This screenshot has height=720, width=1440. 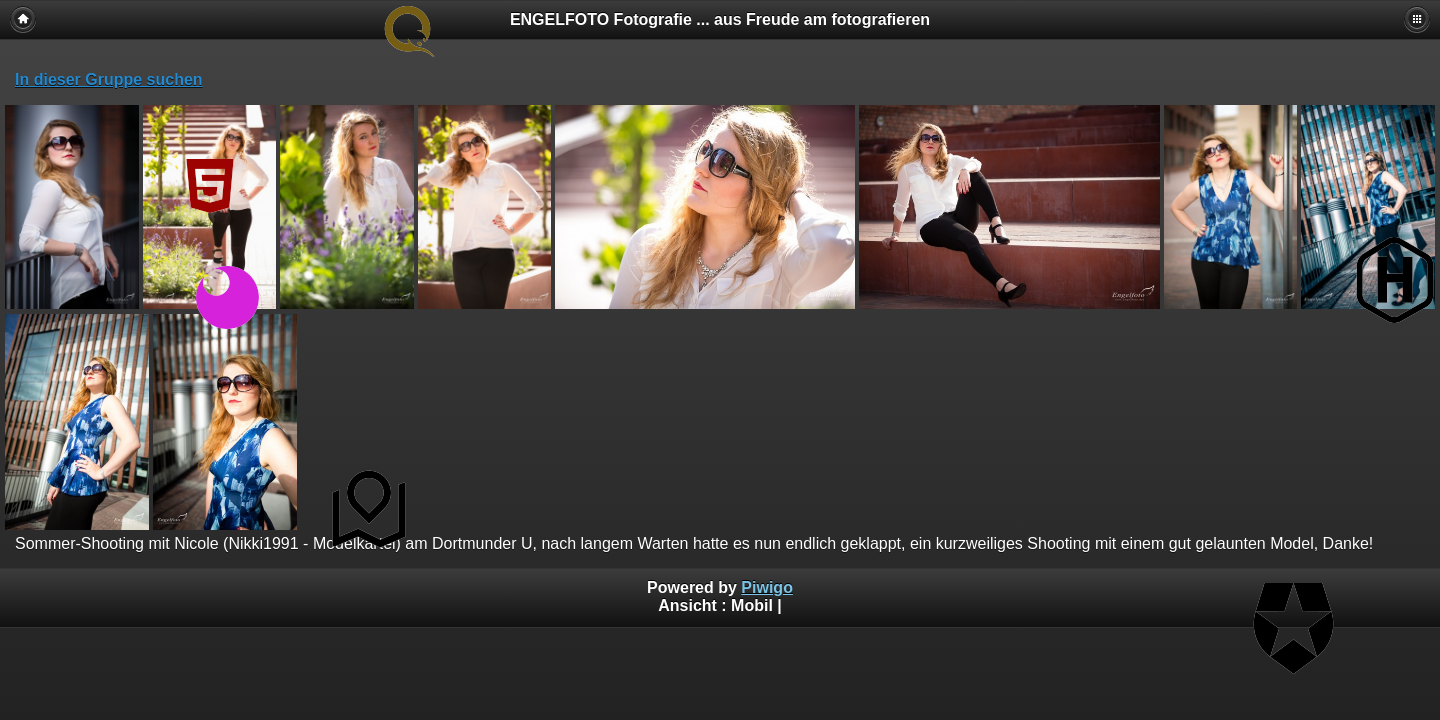 What do you see at coordinates (210, 186) in the screenshot?
I see `indicates content built with HTML5 technology` at bounding box center [210, 186].